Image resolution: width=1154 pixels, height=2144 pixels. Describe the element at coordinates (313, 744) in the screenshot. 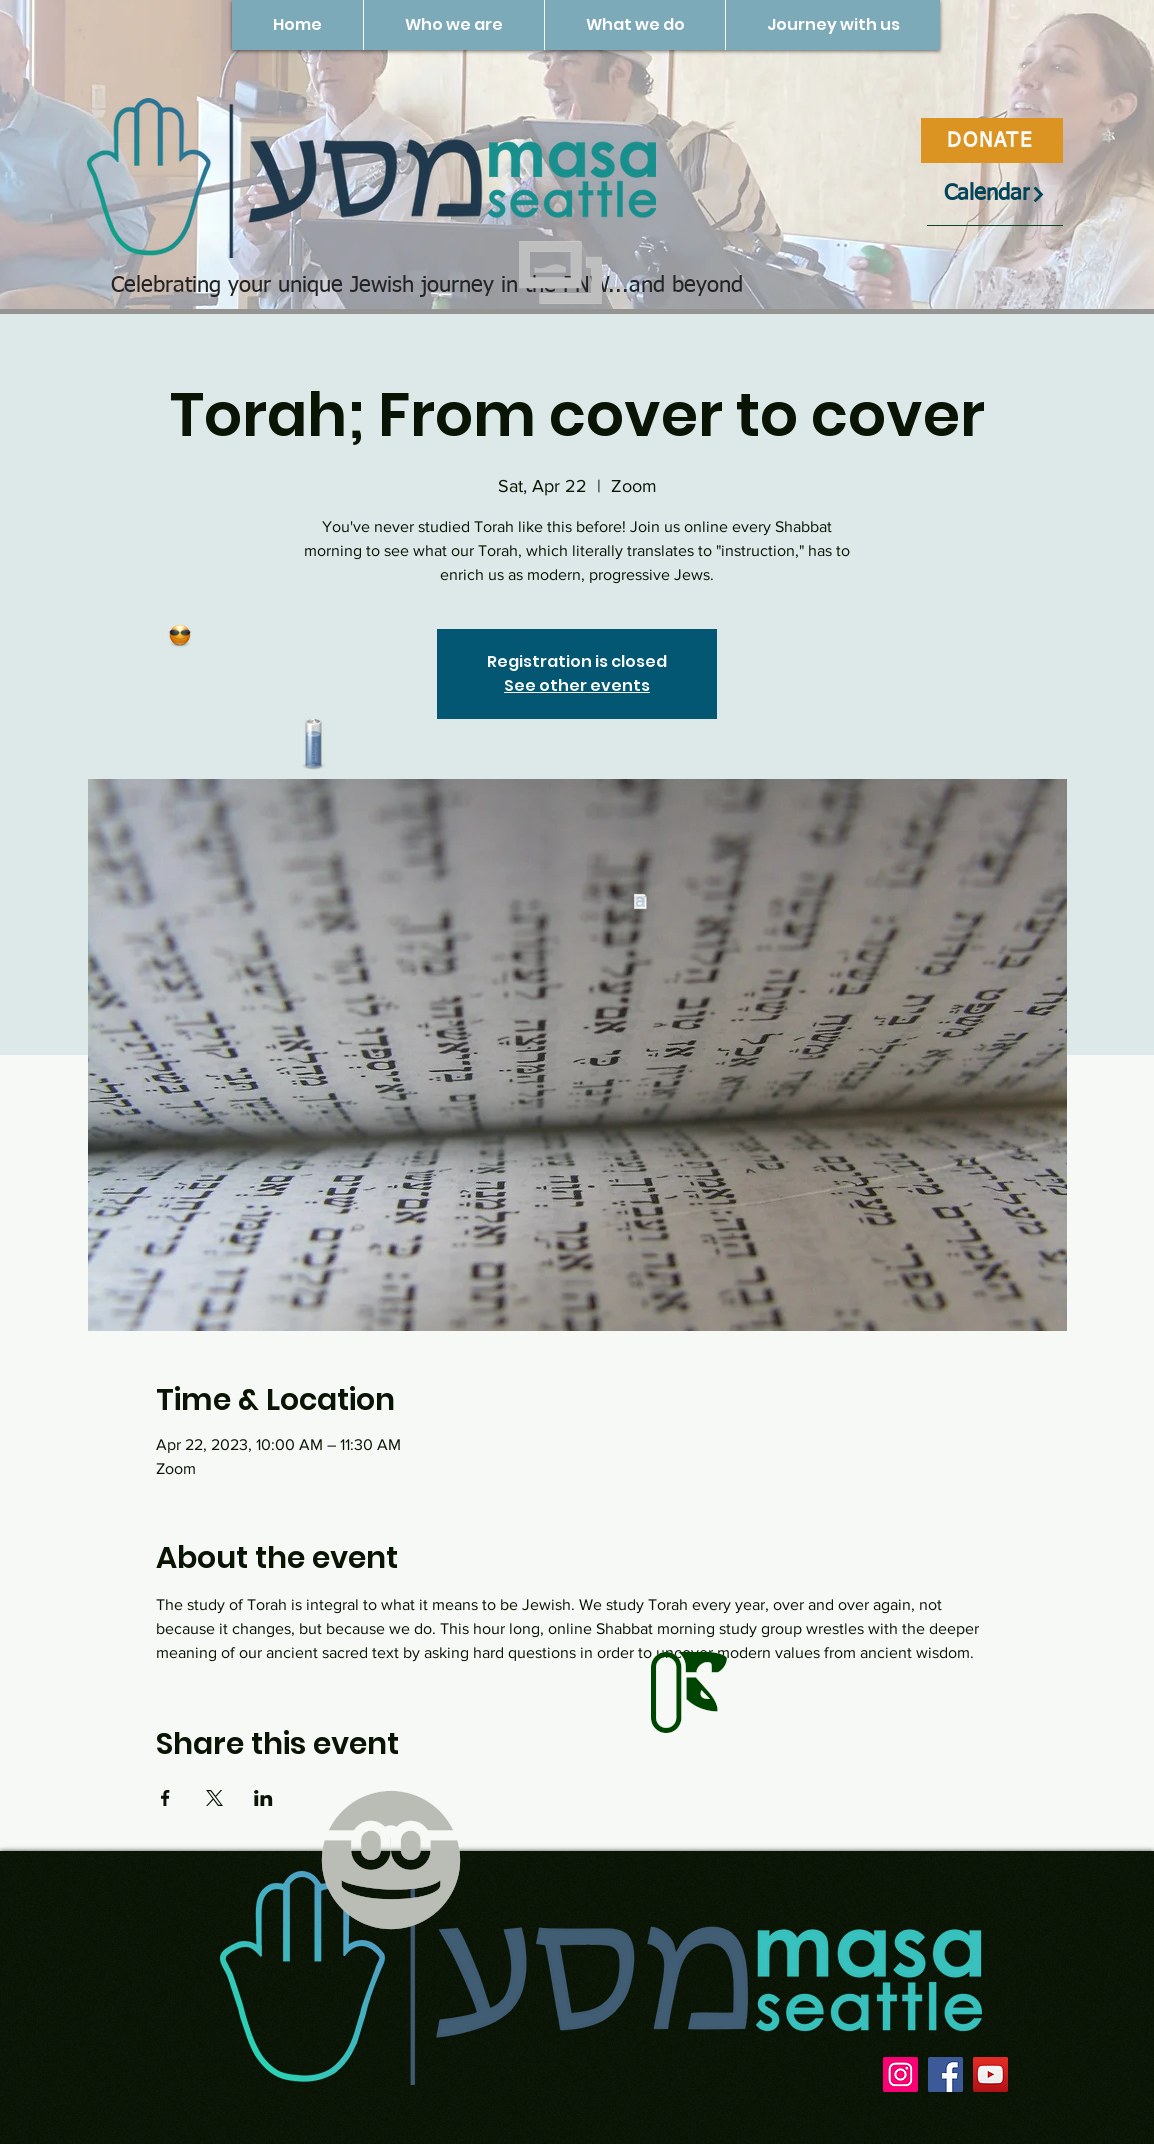

I see `indicates battery is sufficiently charged` at that location.